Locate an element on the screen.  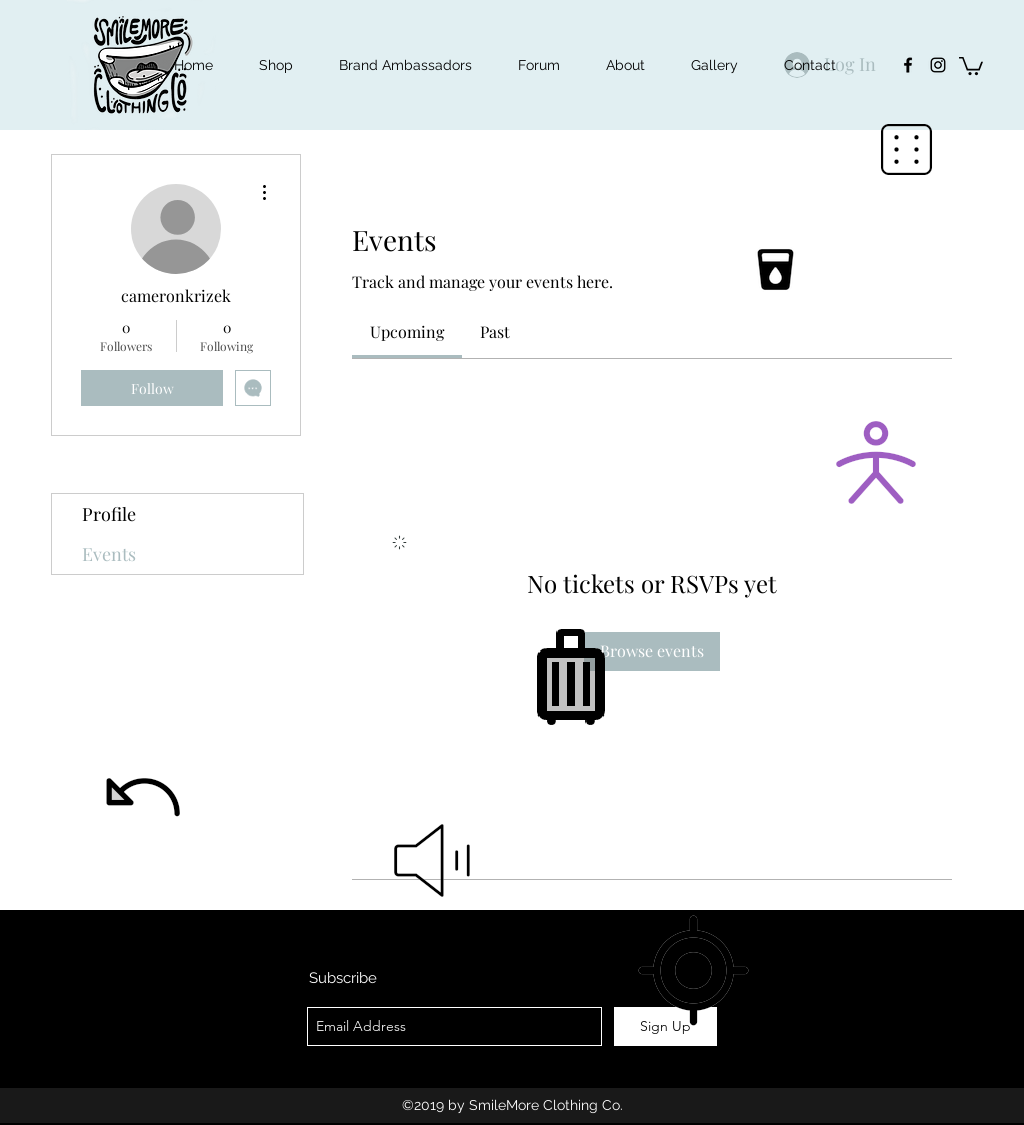
manage travel or luggage details is located at coordinates (571, 677).